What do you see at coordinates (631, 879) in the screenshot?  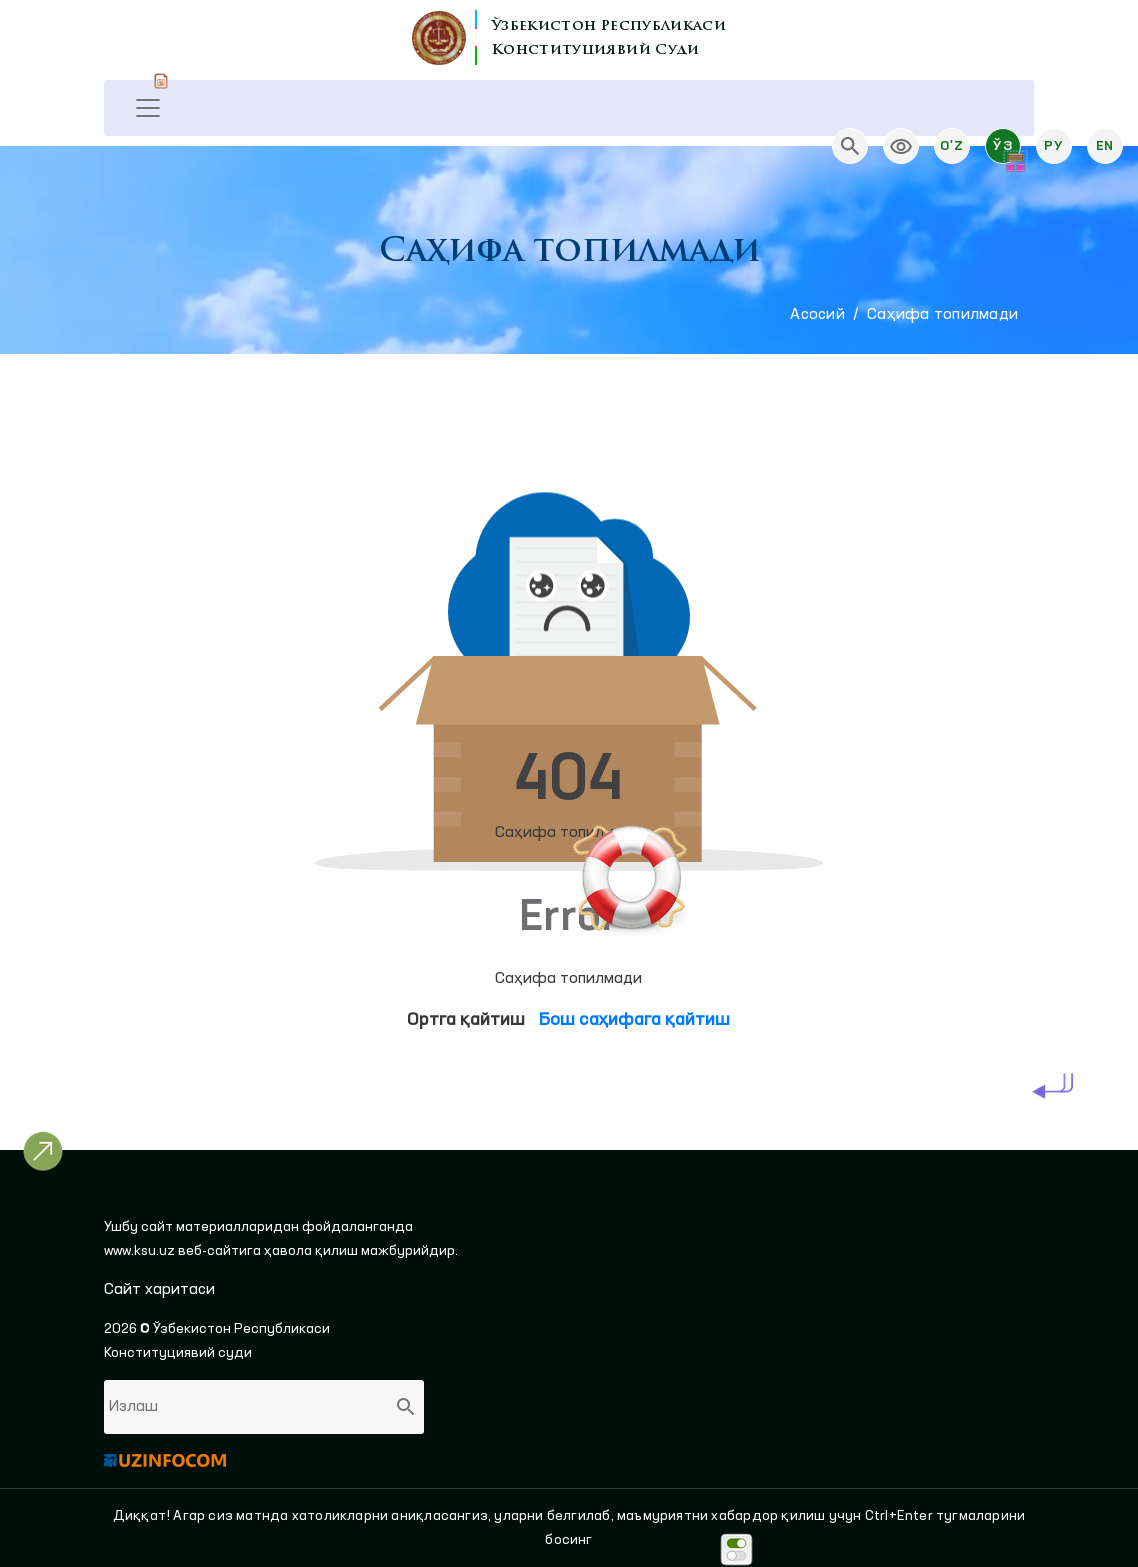 I see `access help documentation or support` at bounding box center [631, 879].